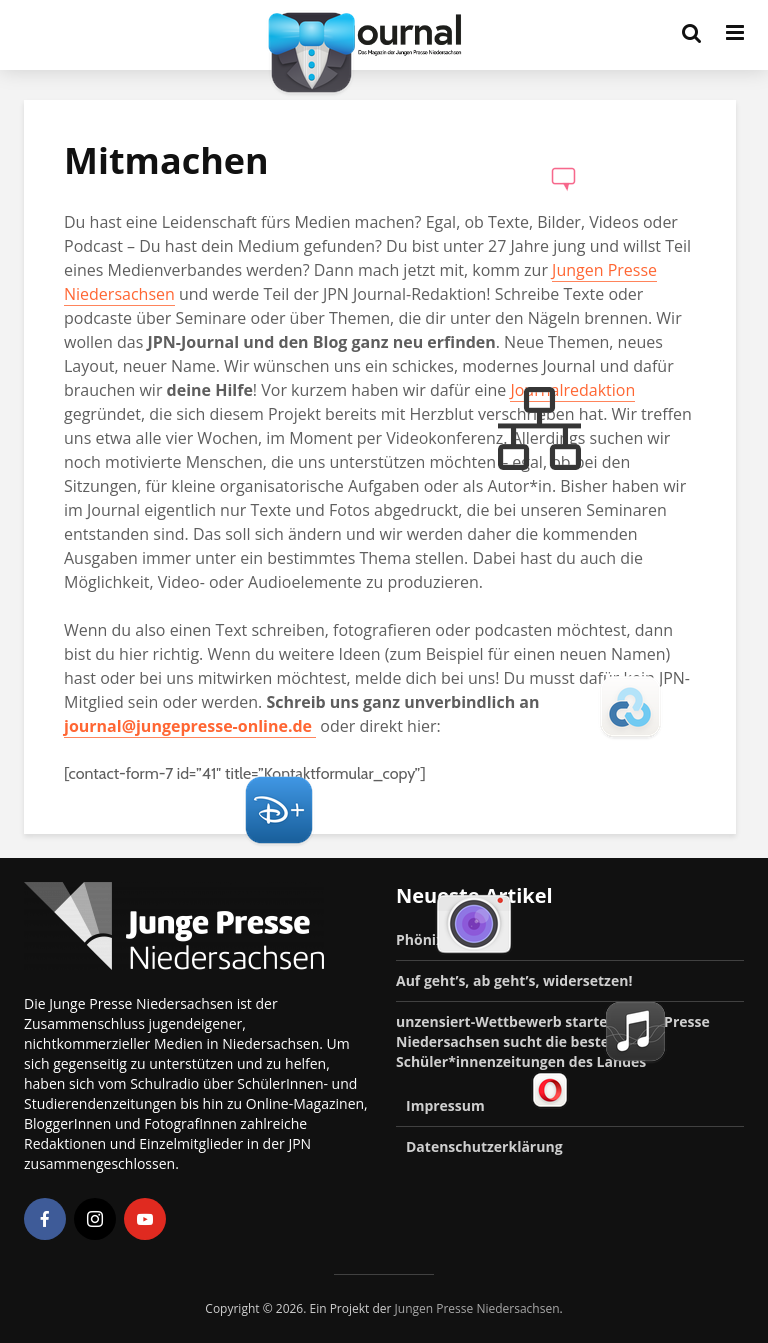 Image resolution: width=768 pixels, height=1343 pixels. Describe the element at coordinates (550, 1090) in the screenshot. I see `open the opera web browser` at that location.